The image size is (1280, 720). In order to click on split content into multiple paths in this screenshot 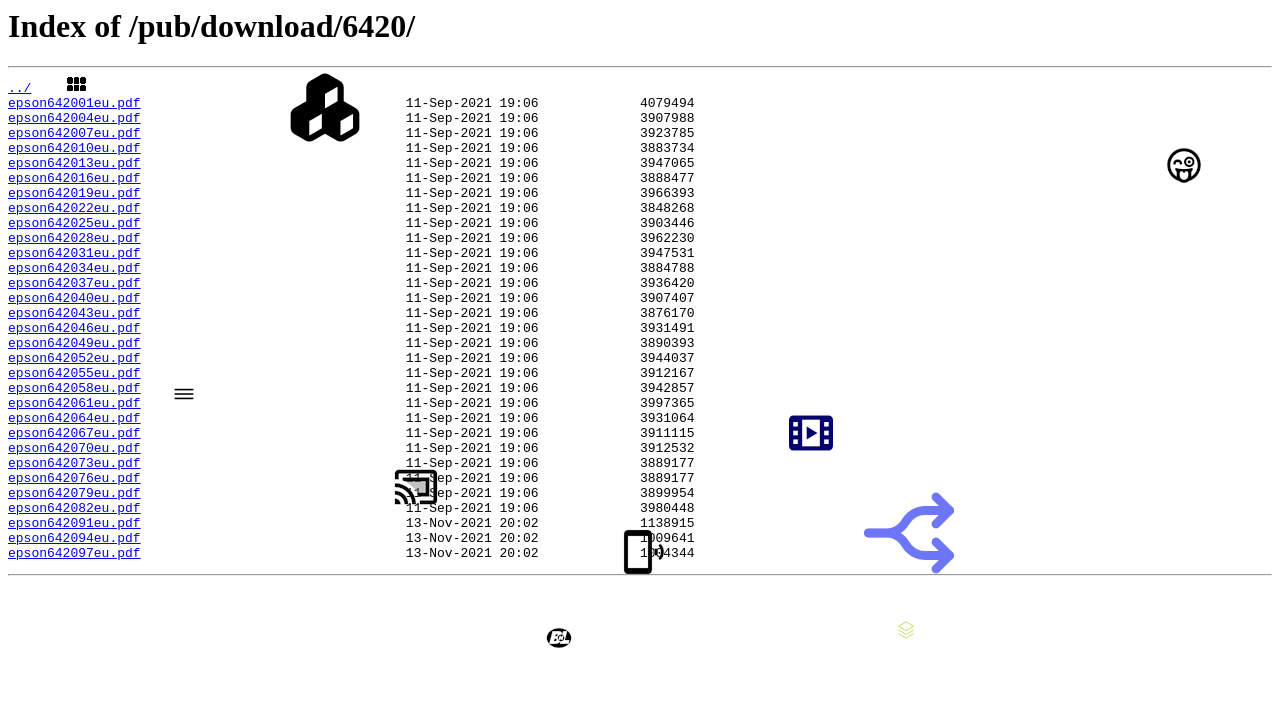, I will do `click(909, 533)`.